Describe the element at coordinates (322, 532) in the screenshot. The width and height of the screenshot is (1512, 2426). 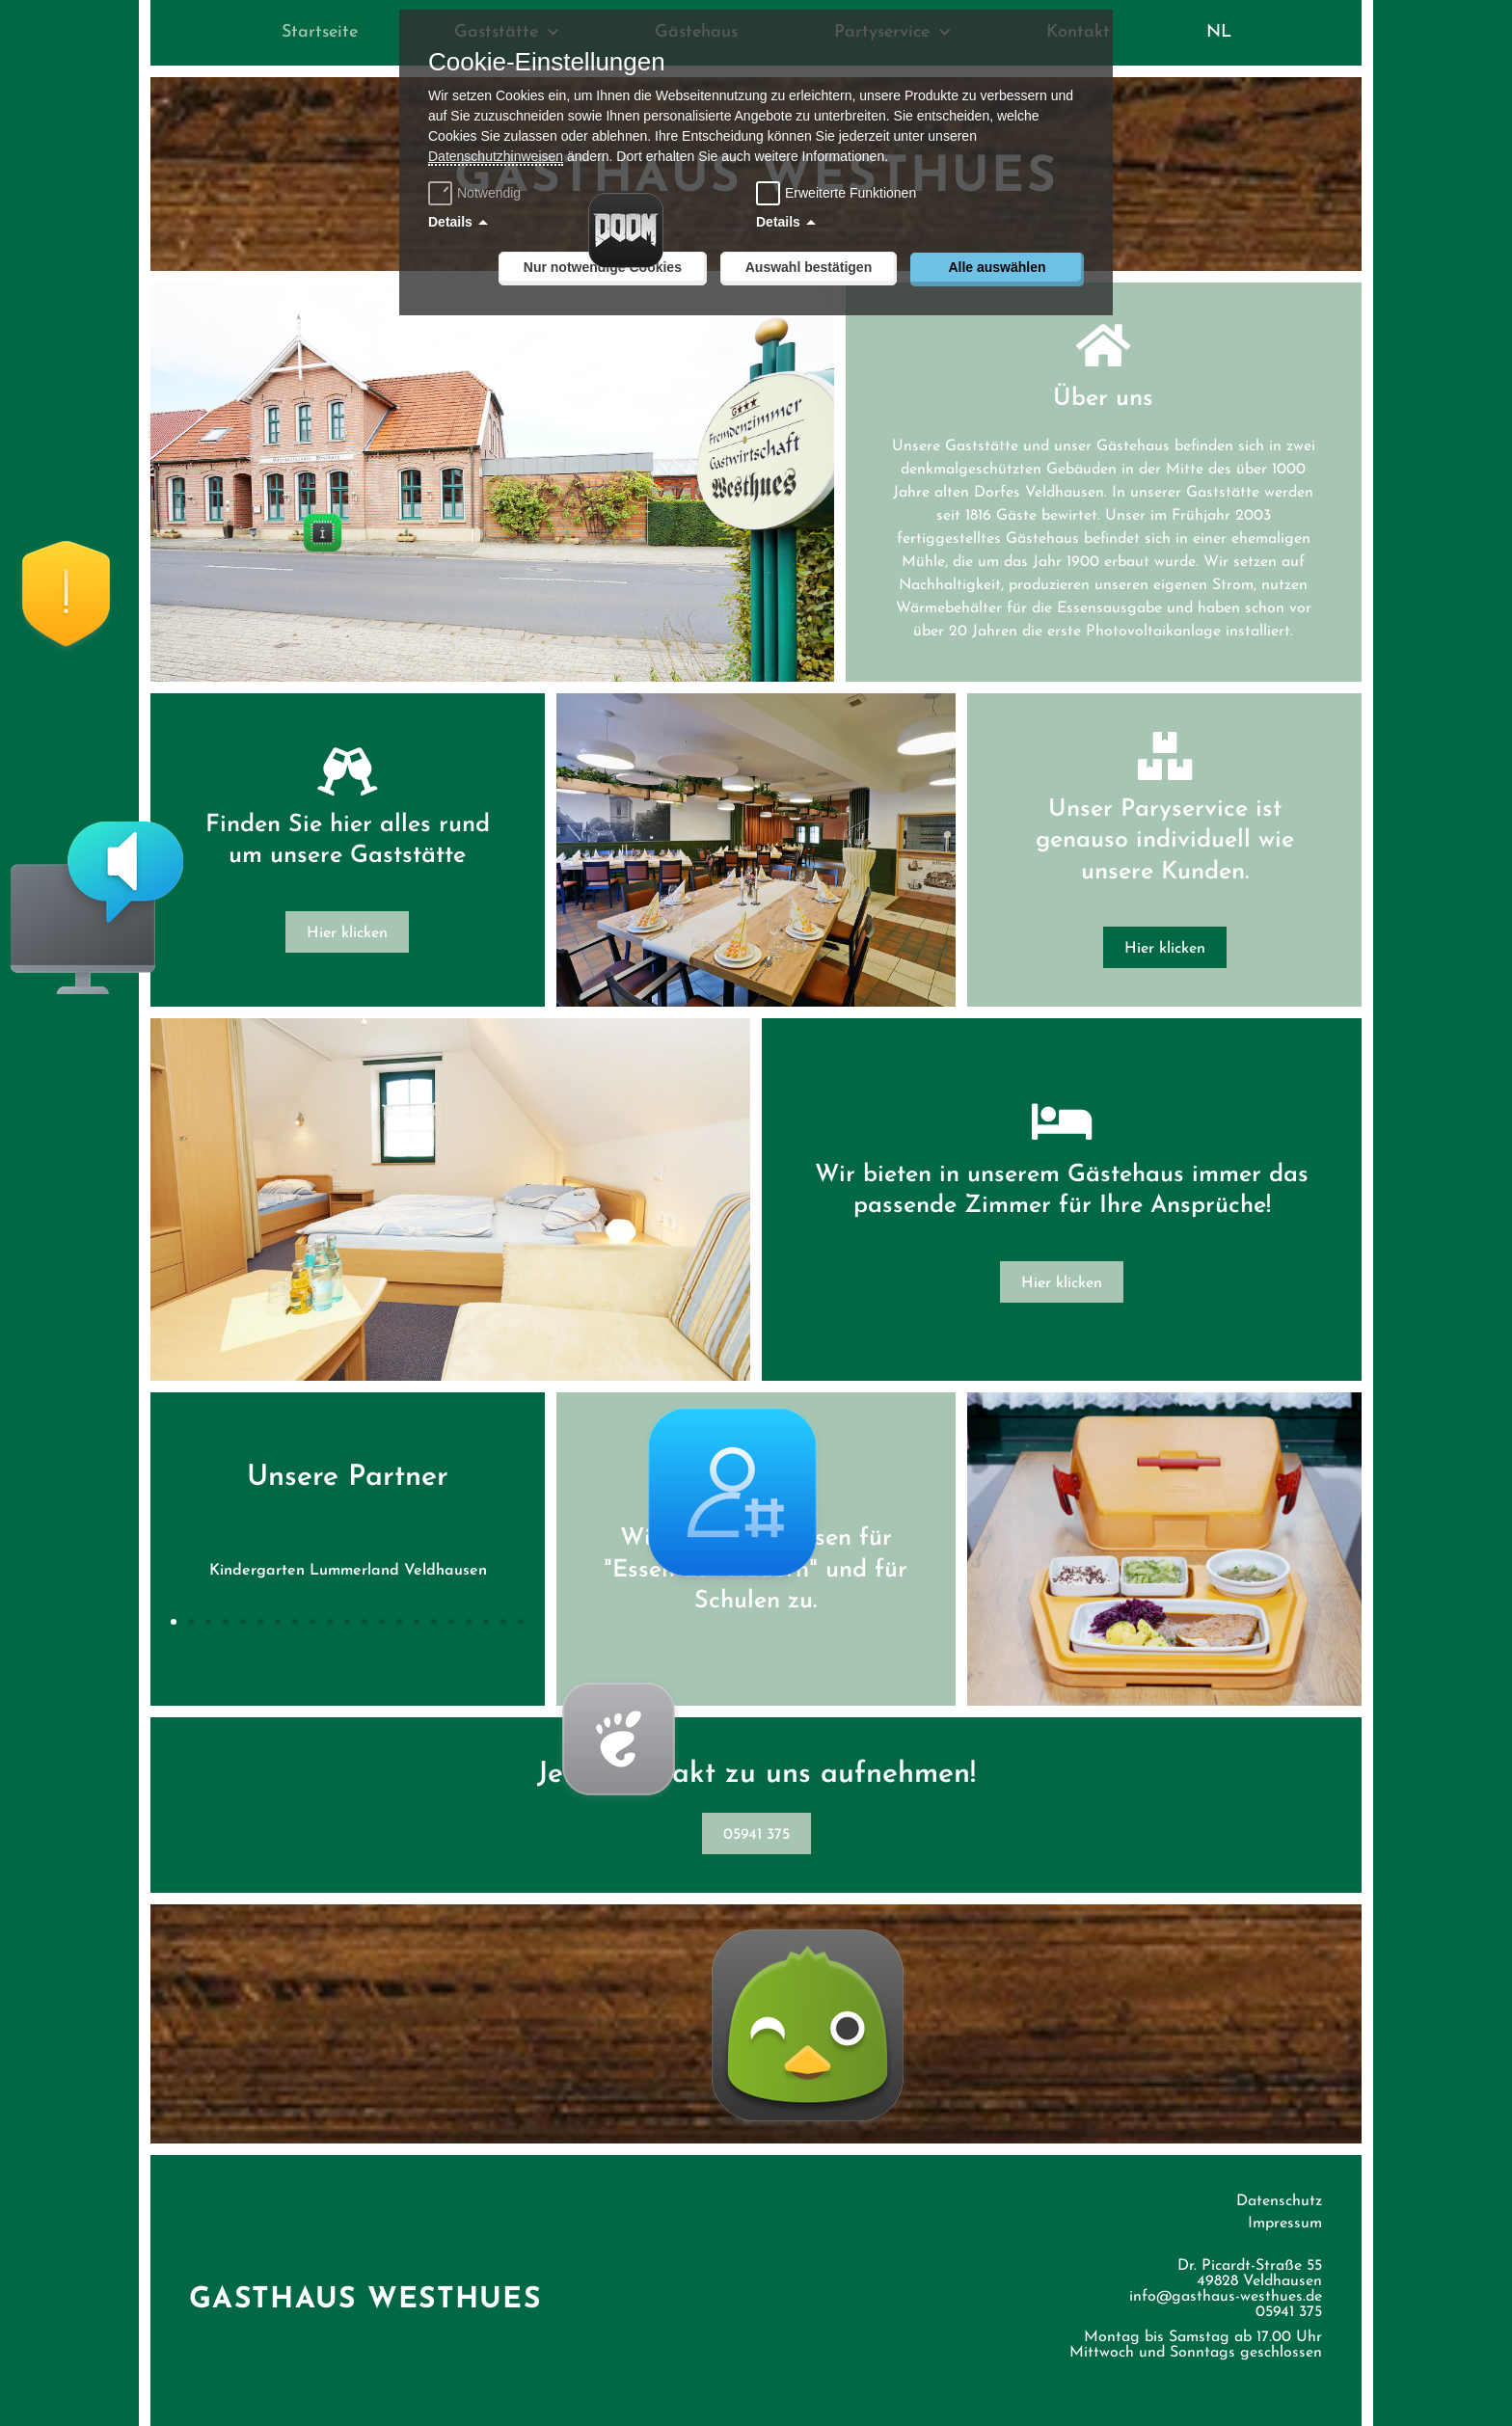
I see `open hwloc hardware locality utility` at that location.